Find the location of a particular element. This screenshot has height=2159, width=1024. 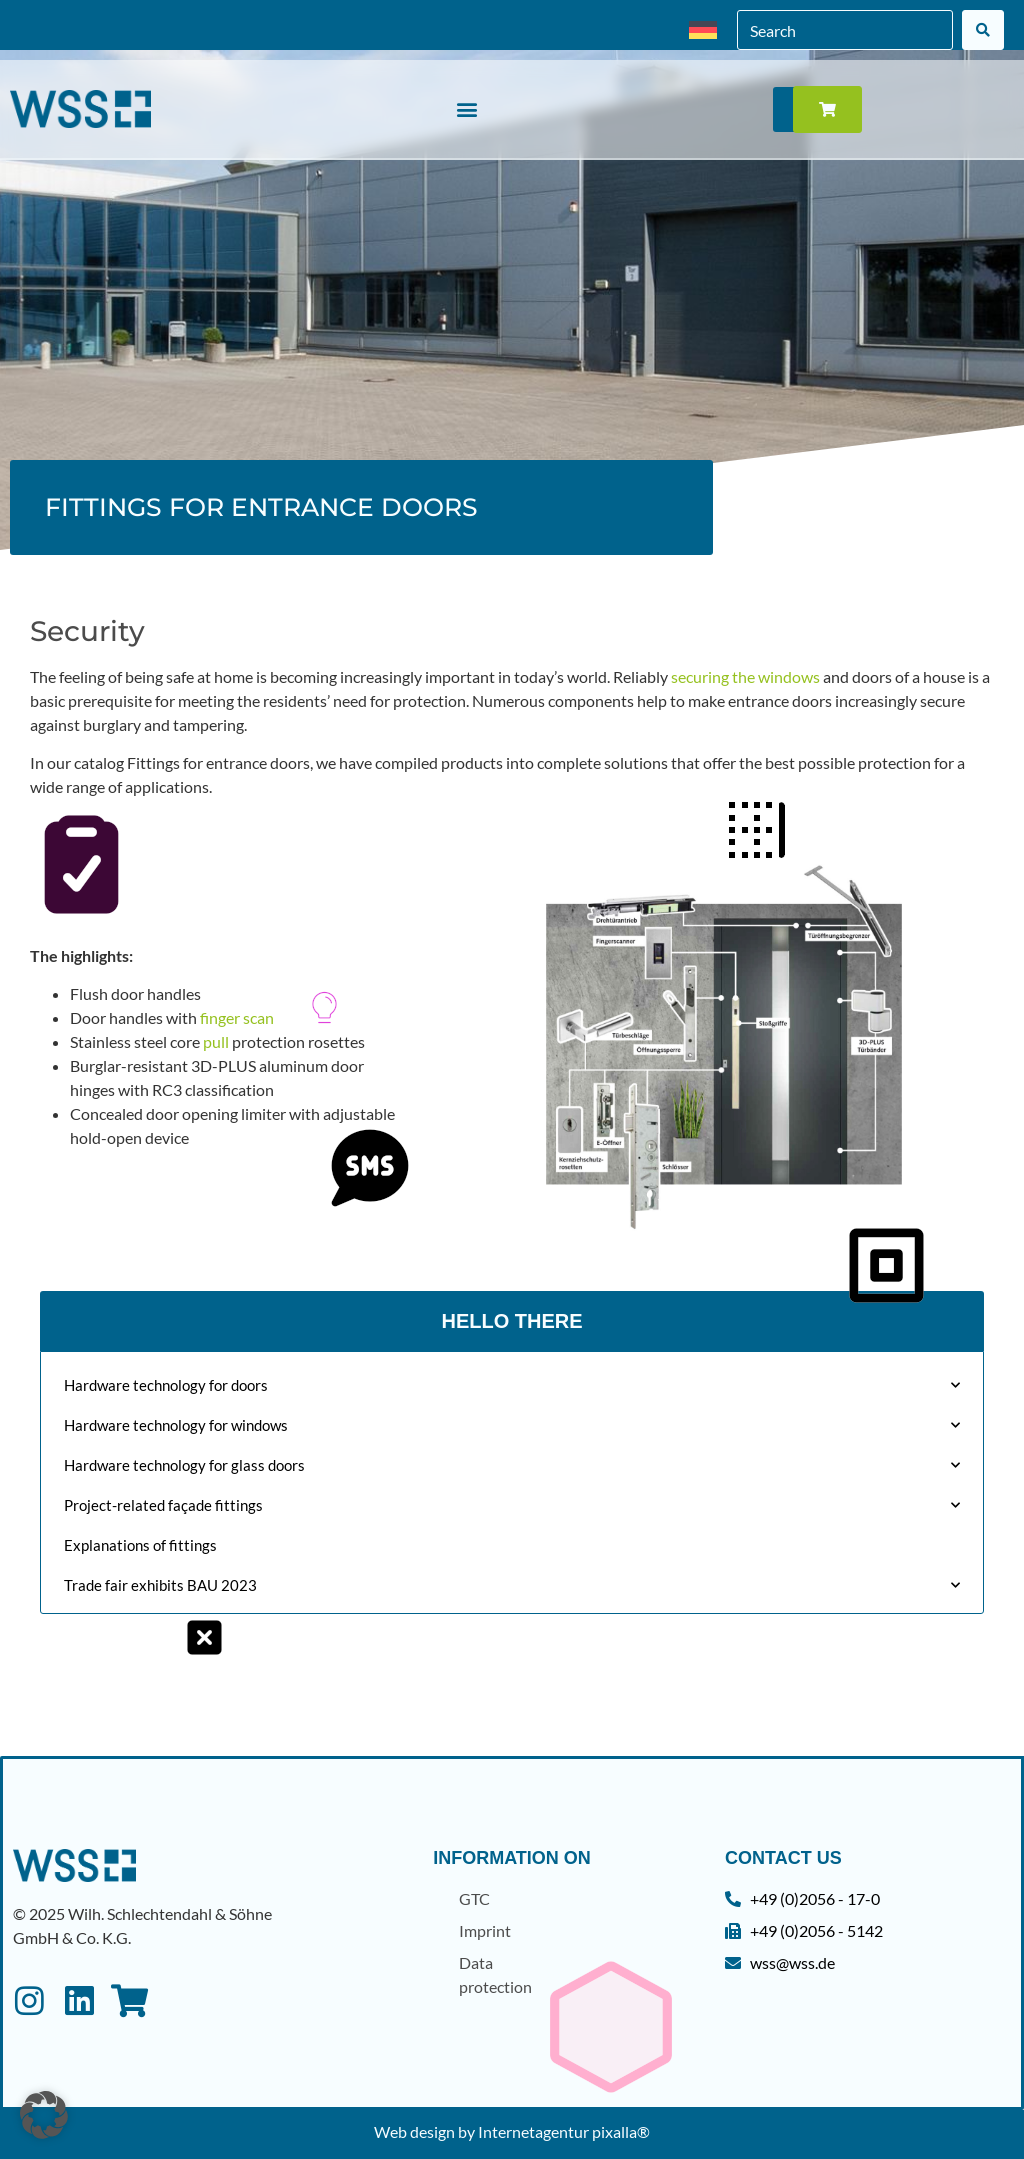

mark task as complete is located at coordinates (81, 864).